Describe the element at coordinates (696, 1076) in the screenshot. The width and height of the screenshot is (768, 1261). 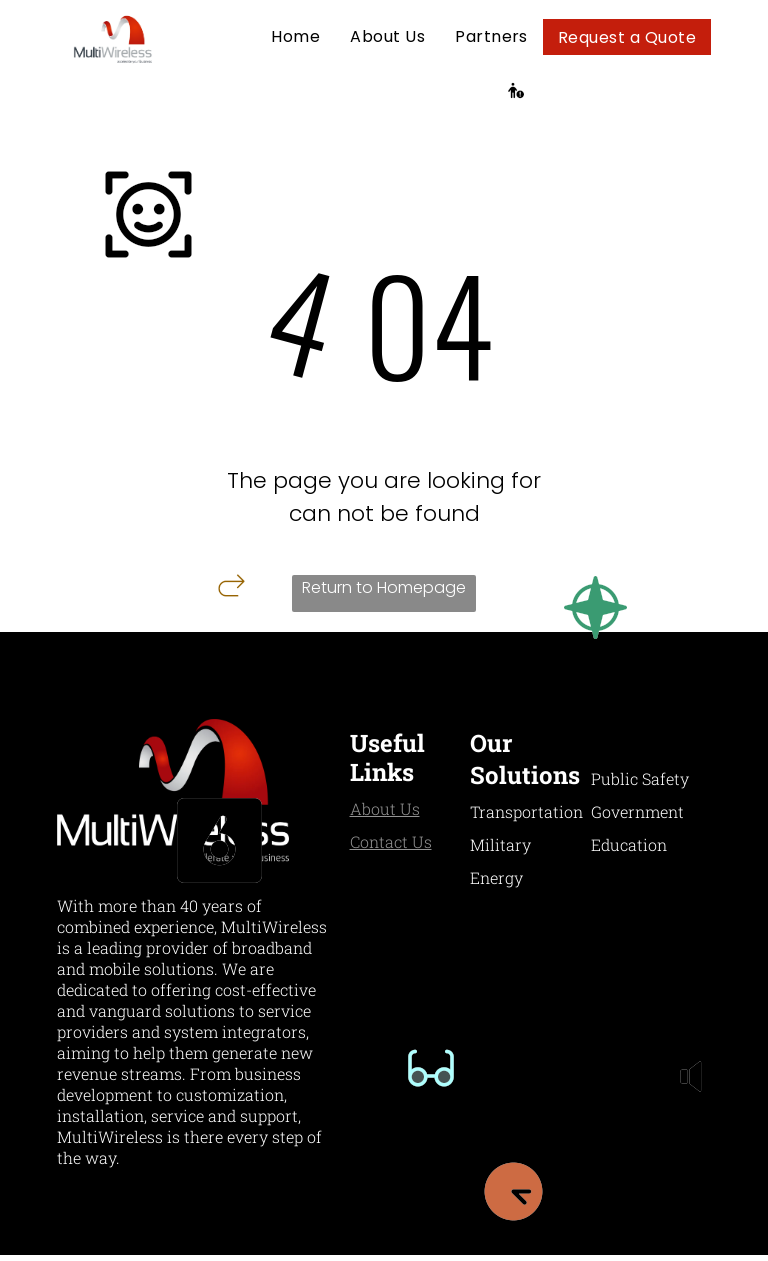
I see `speaker with no volume output` at that location.